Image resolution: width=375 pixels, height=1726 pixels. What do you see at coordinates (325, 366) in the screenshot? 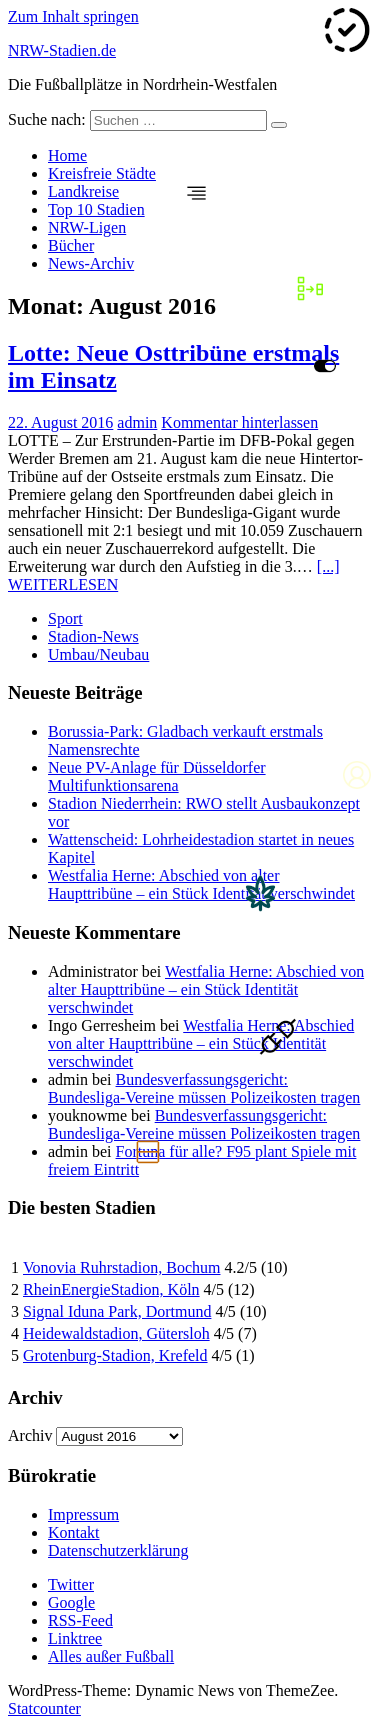
I see `toggle a setting on or off` at bounding box center [325, 366].